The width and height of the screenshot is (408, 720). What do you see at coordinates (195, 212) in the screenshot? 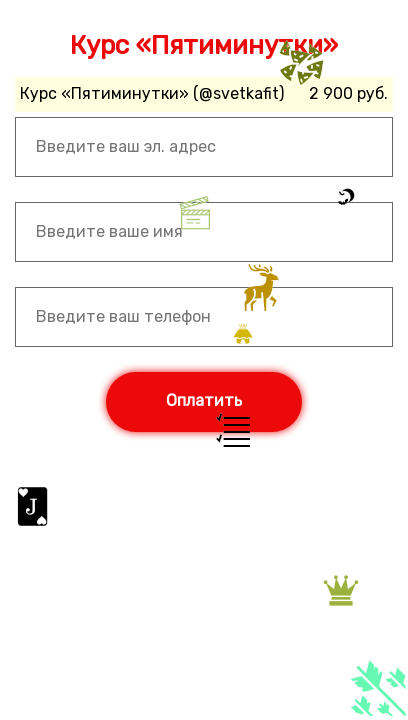
I see `access video or movie content` at bounding box center [195, 212].